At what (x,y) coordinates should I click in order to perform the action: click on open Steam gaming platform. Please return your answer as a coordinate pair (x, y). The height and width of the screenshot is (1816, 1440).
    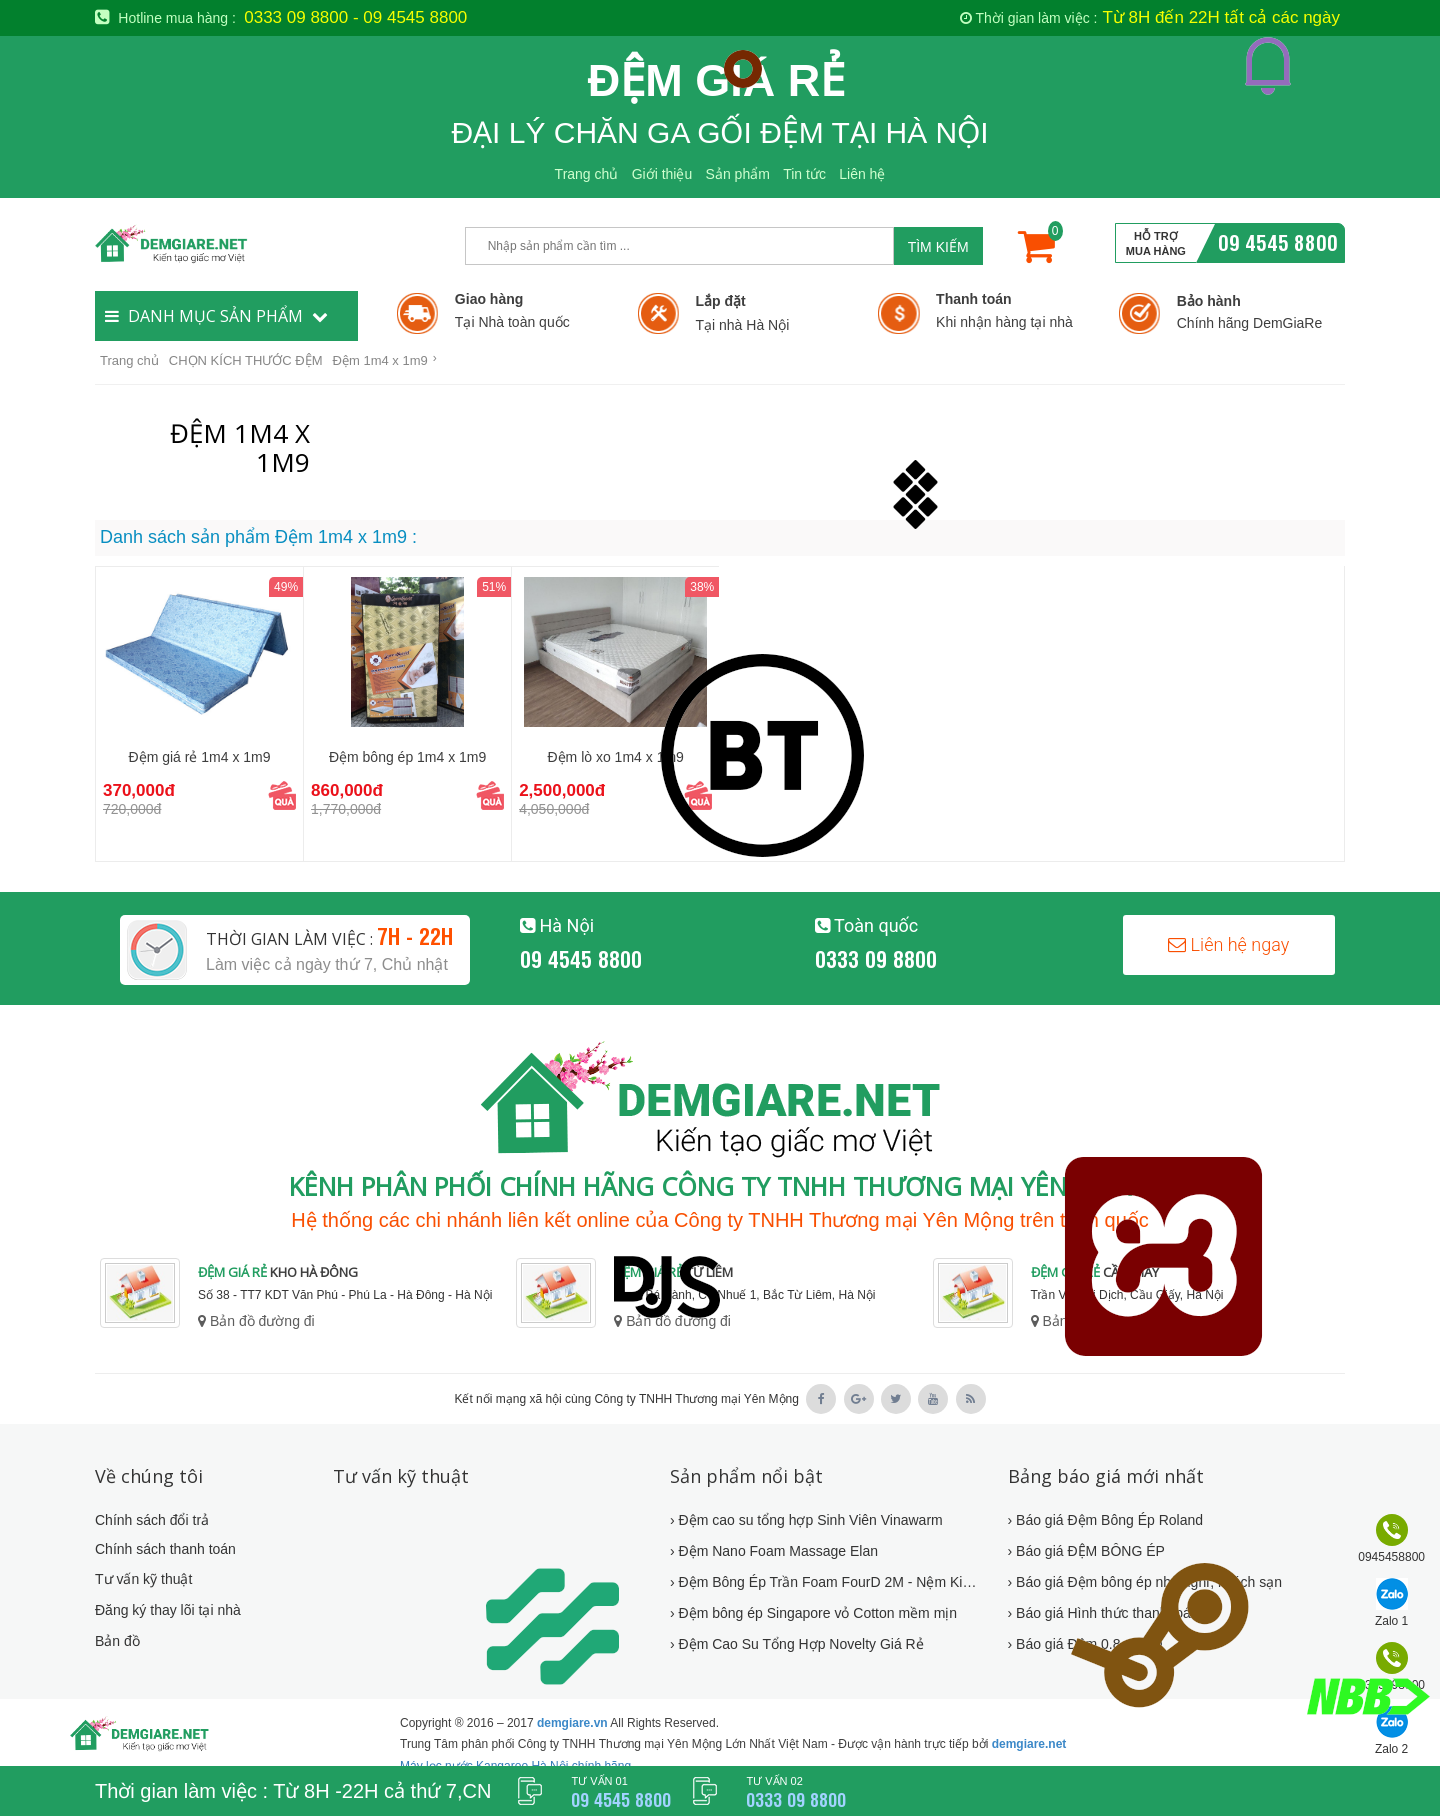
    Looking at the image, I should click on (1161, 1633).